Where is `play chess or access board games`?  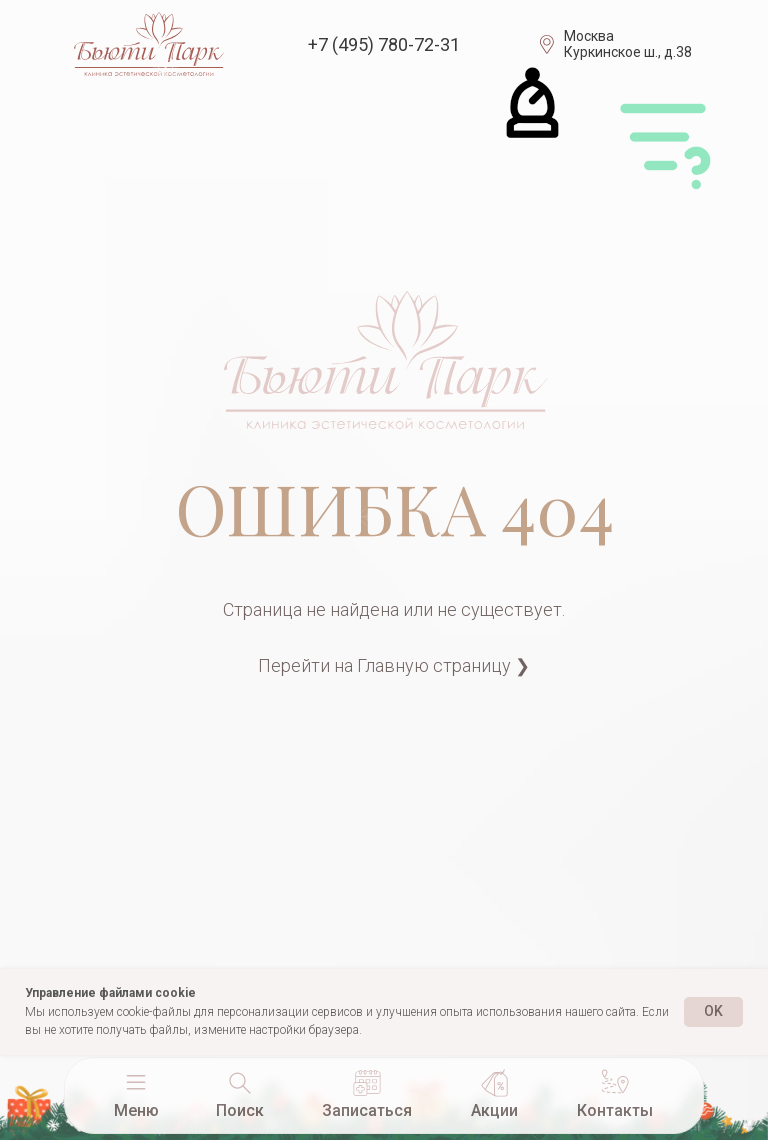
play chess or access board games is located at coordinates (532, 104).